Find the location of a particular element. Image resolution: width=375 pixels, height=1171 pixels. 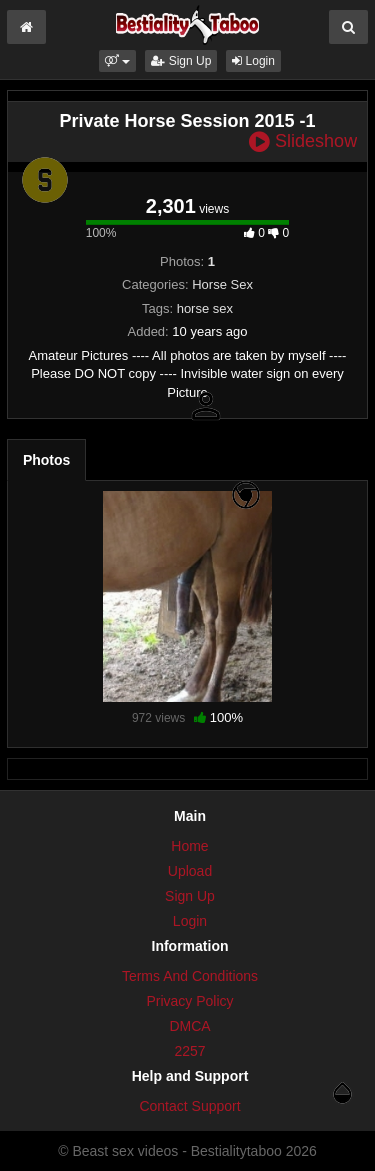

adjust opacity or transparency settings is located at coordinates (342, 1092).